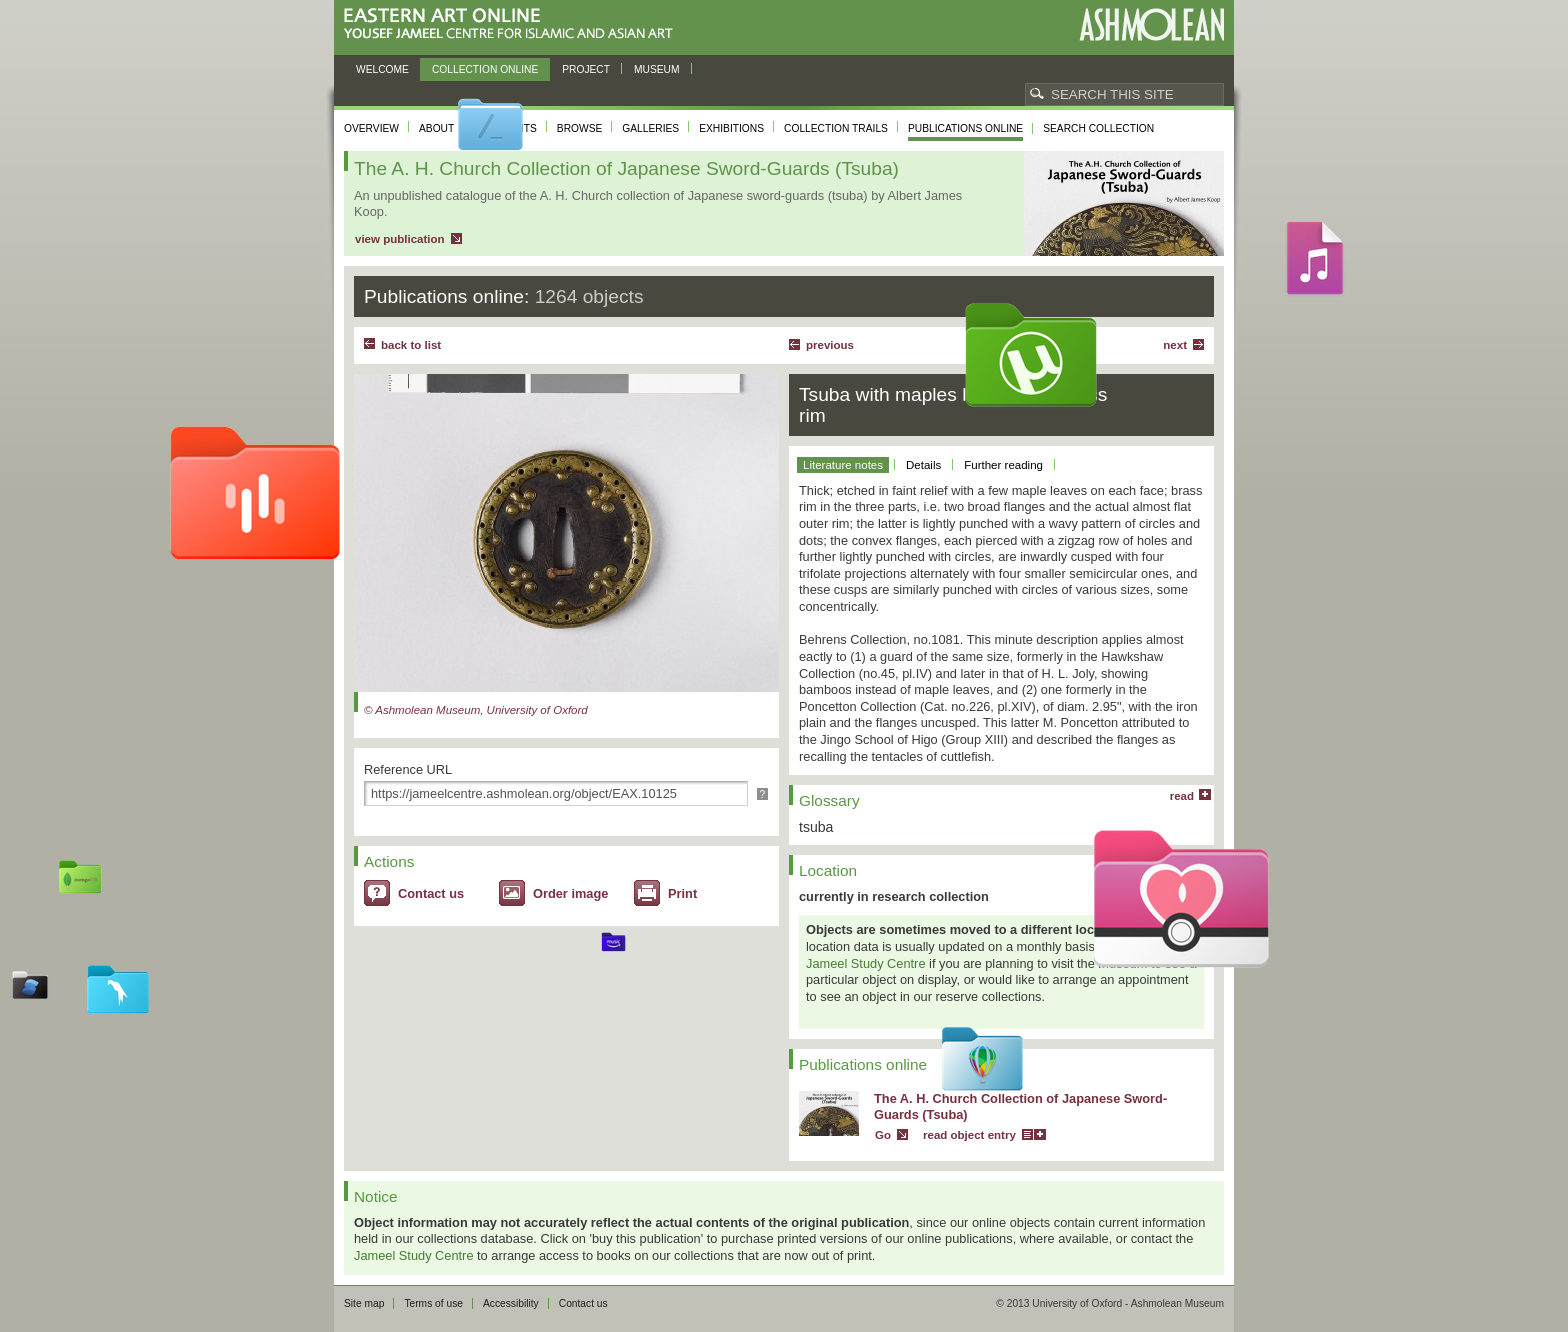 Image resolution: width=1568 pixels, height=1332 pixels. What do you see at coordinates (254, 497) in the screenshot?
I see `open Wondershare EdrawInfo project files` at bounding box center [254, 497].